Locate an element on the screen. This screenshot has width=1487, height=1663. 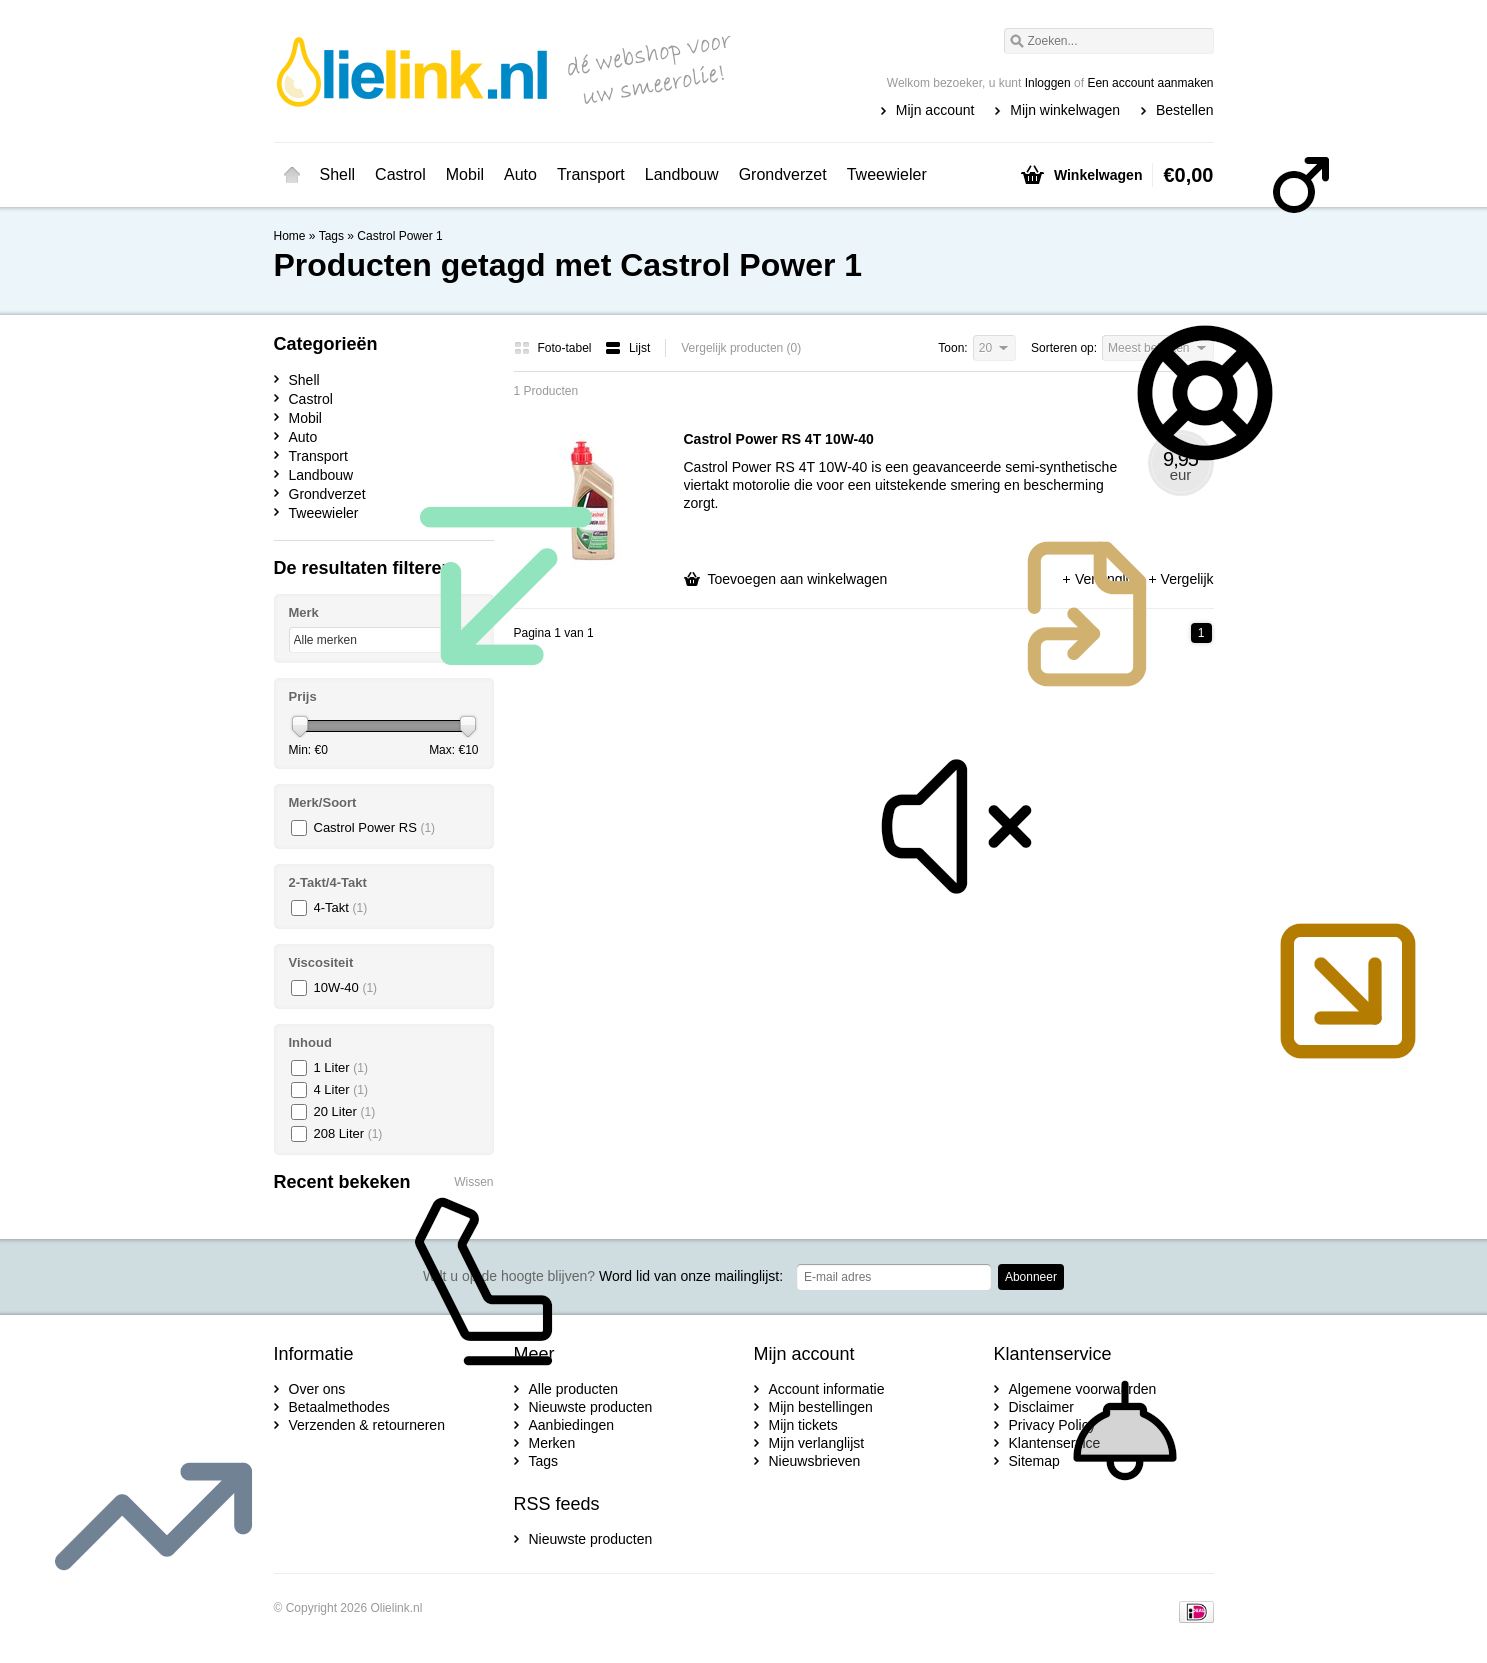
indicates male or masculine gender is located at coordinates (1301, 185).